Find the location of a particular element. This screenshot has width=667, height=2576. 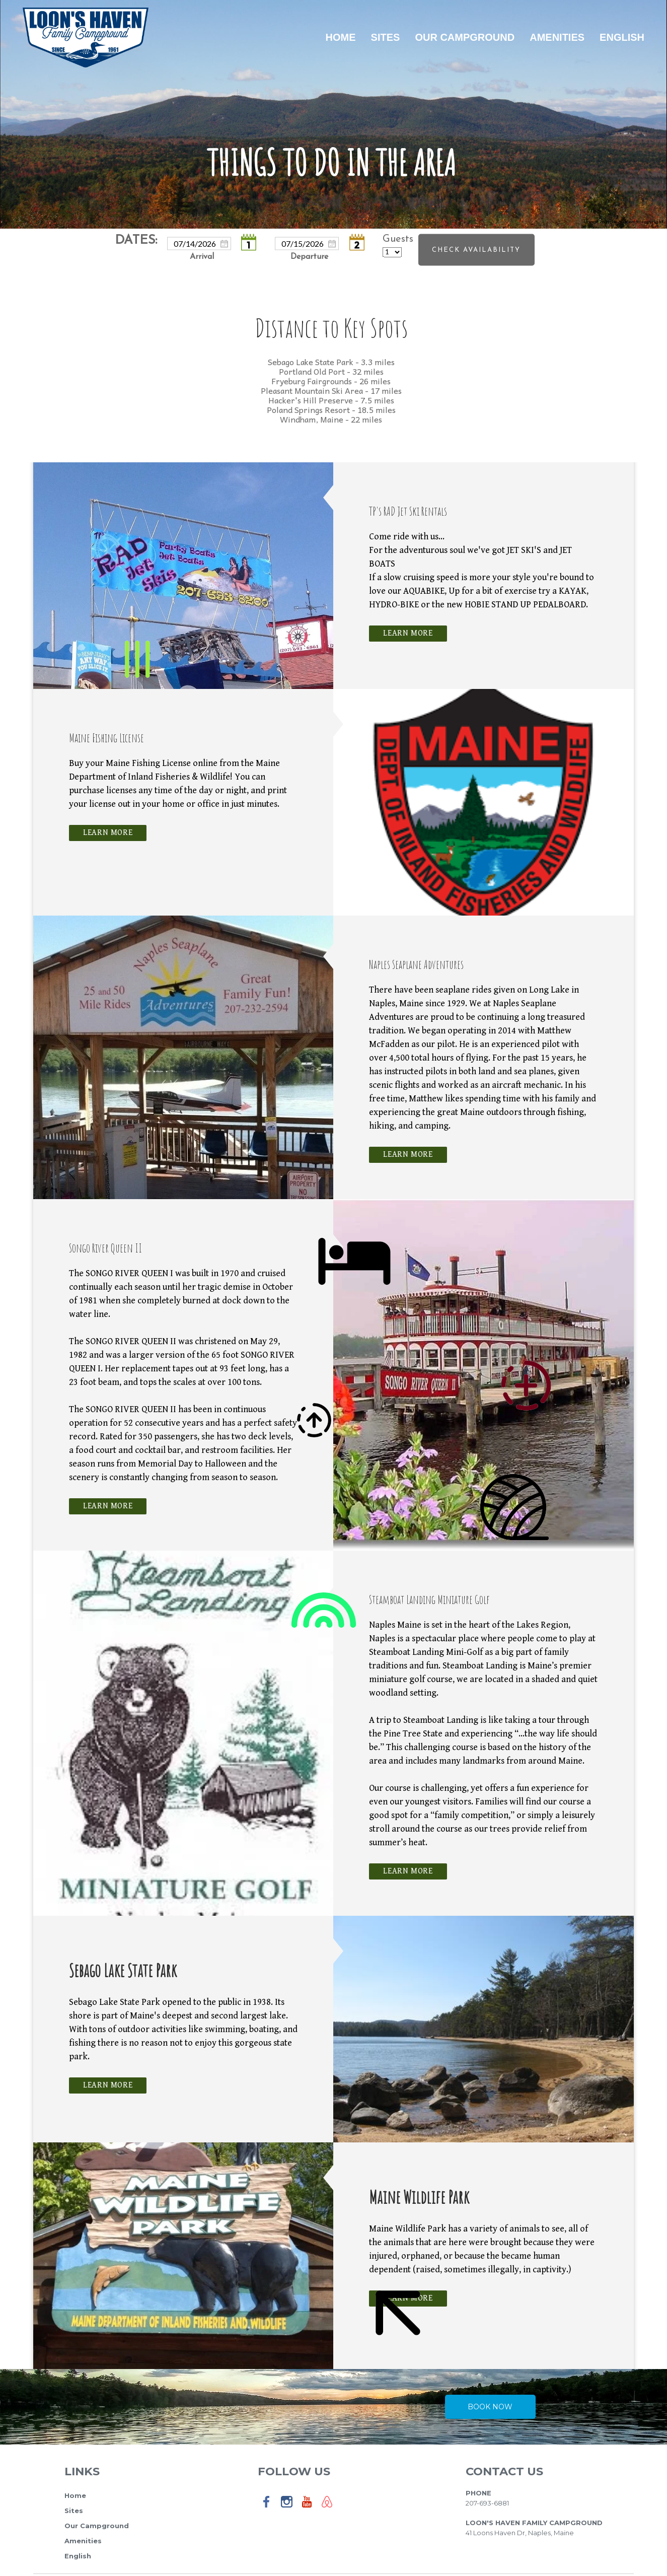

access knitting or crochet projects is located at coordinates (513, 1507).